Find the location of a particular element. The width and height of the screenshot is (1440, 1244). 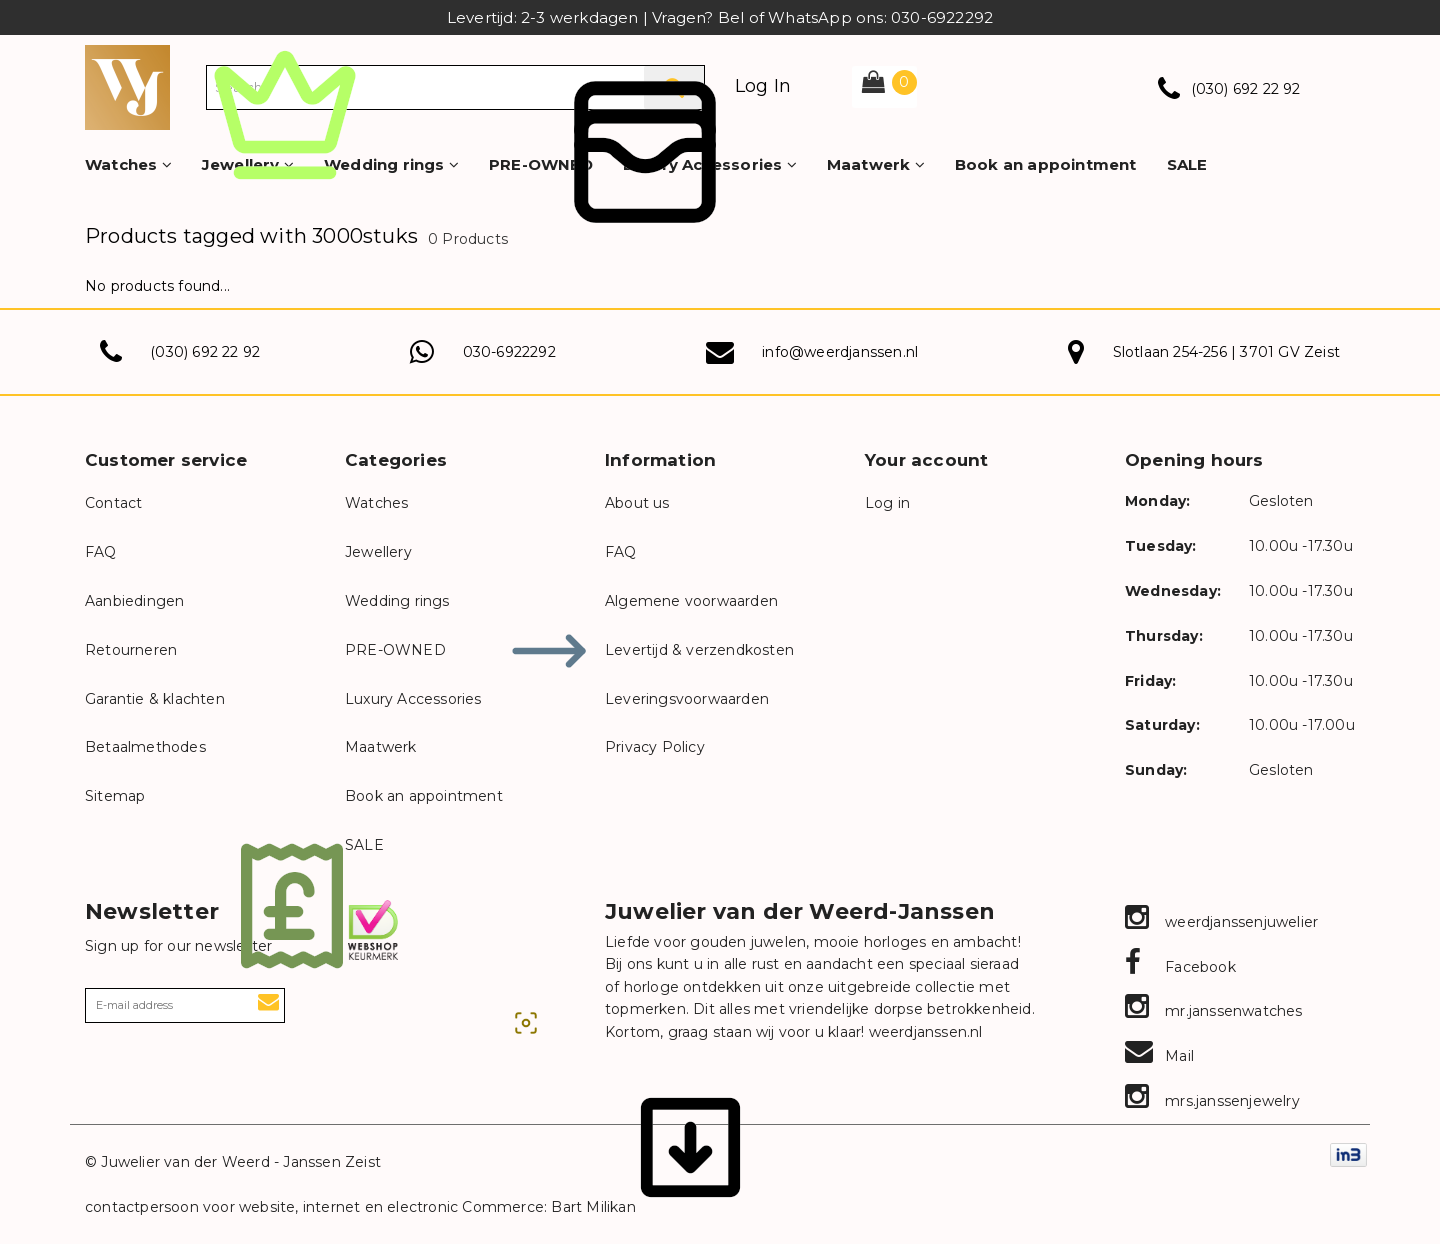

focus on a specific area or element is located at coordinates (526, 1023).